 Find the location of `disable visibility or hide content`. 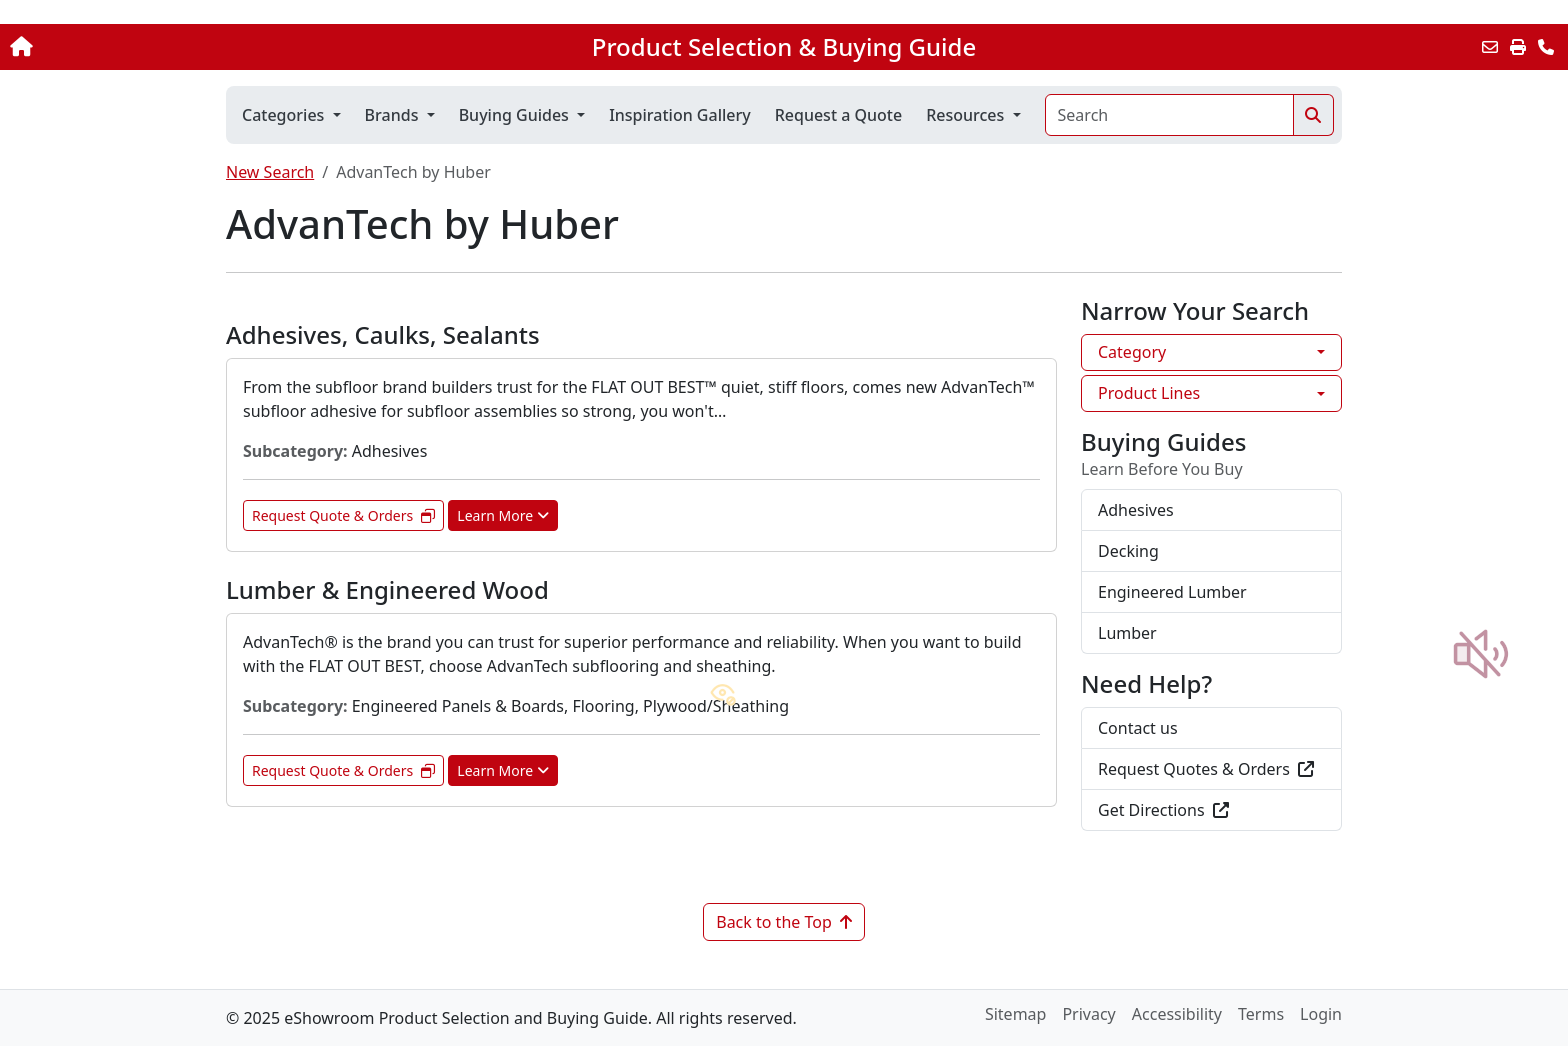

disable visibility or hide content is located at coordinates (722, 692).